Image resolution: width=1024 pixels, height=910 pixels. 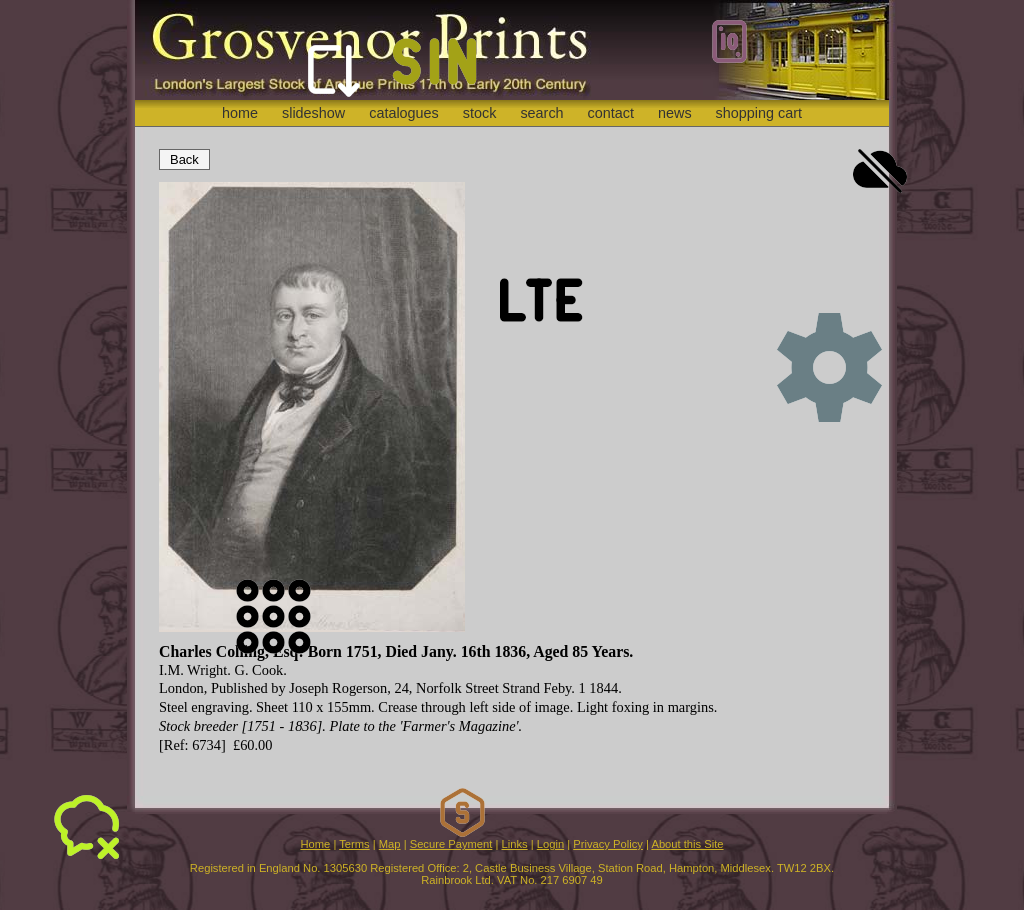 I want to click on open the dial pad, so click(x=273, y=616).